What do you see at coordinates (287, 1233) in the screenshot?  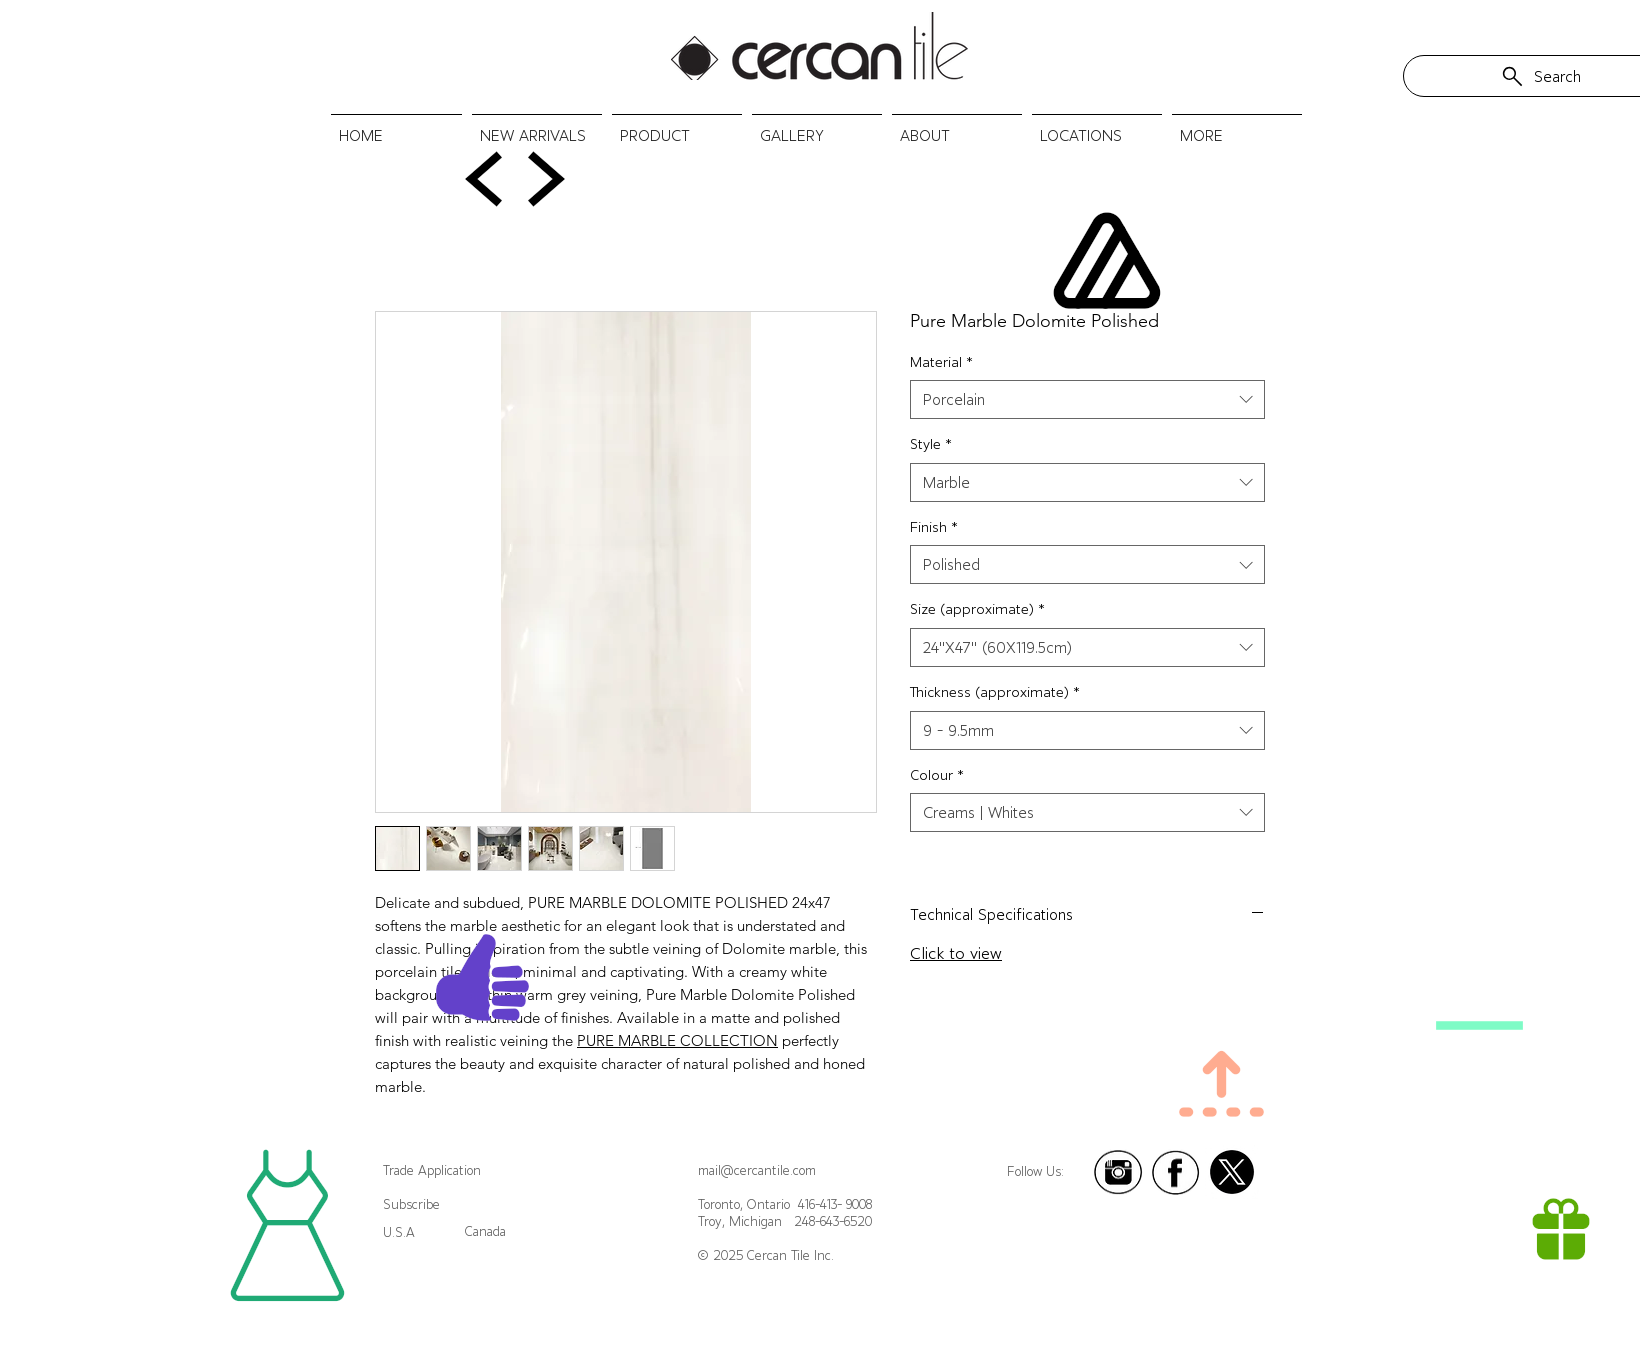 I see `browse women's clothing` at bounding box center [287, 1233].